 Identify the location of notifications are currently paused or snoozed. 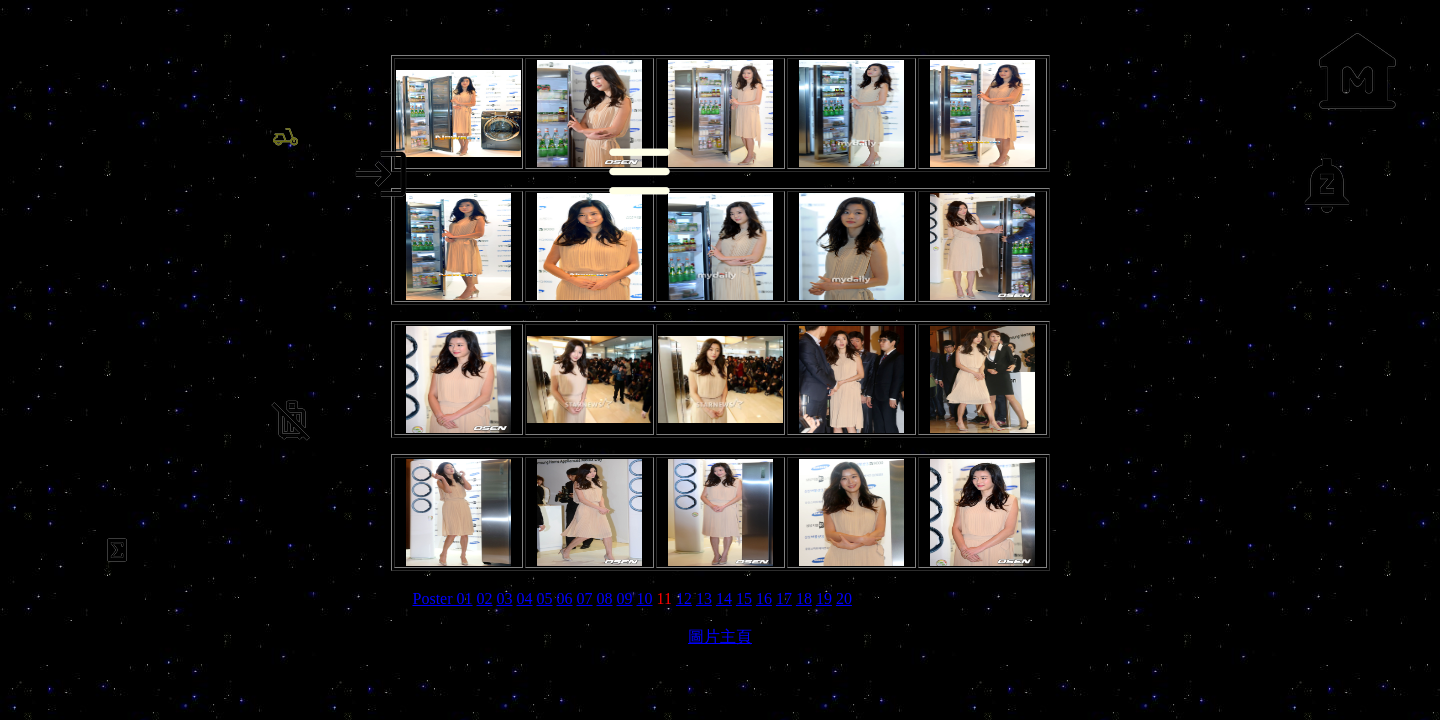
(1327, 185).